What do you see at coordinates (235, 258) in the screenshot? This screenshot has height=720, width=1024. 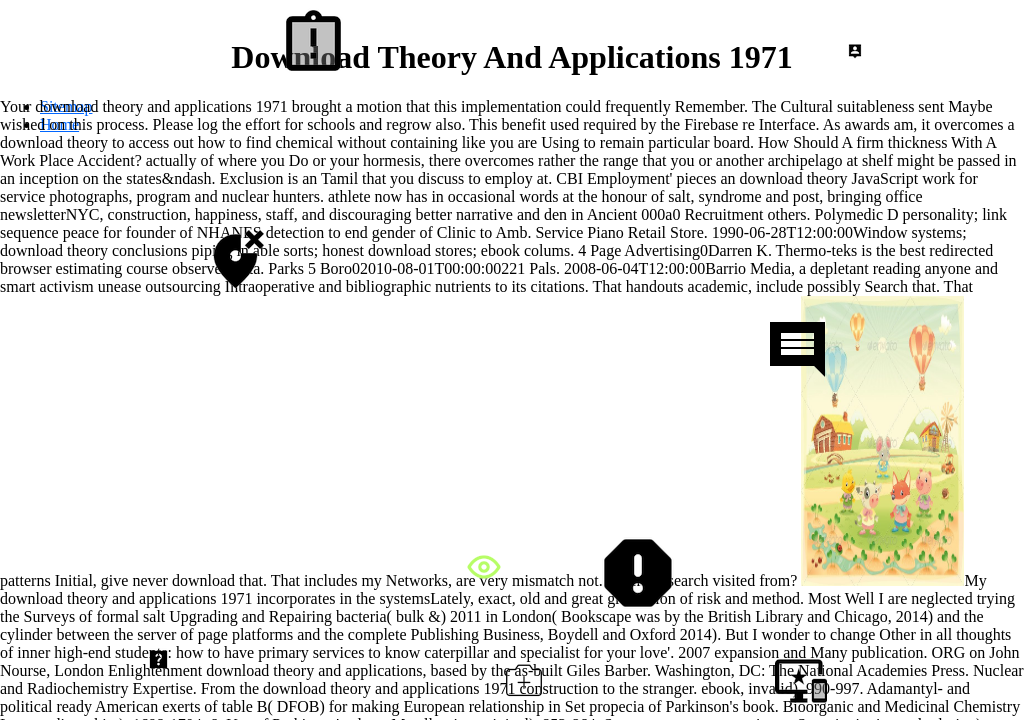 I see `remove a saved location pin` at bounding box center [235, 258].